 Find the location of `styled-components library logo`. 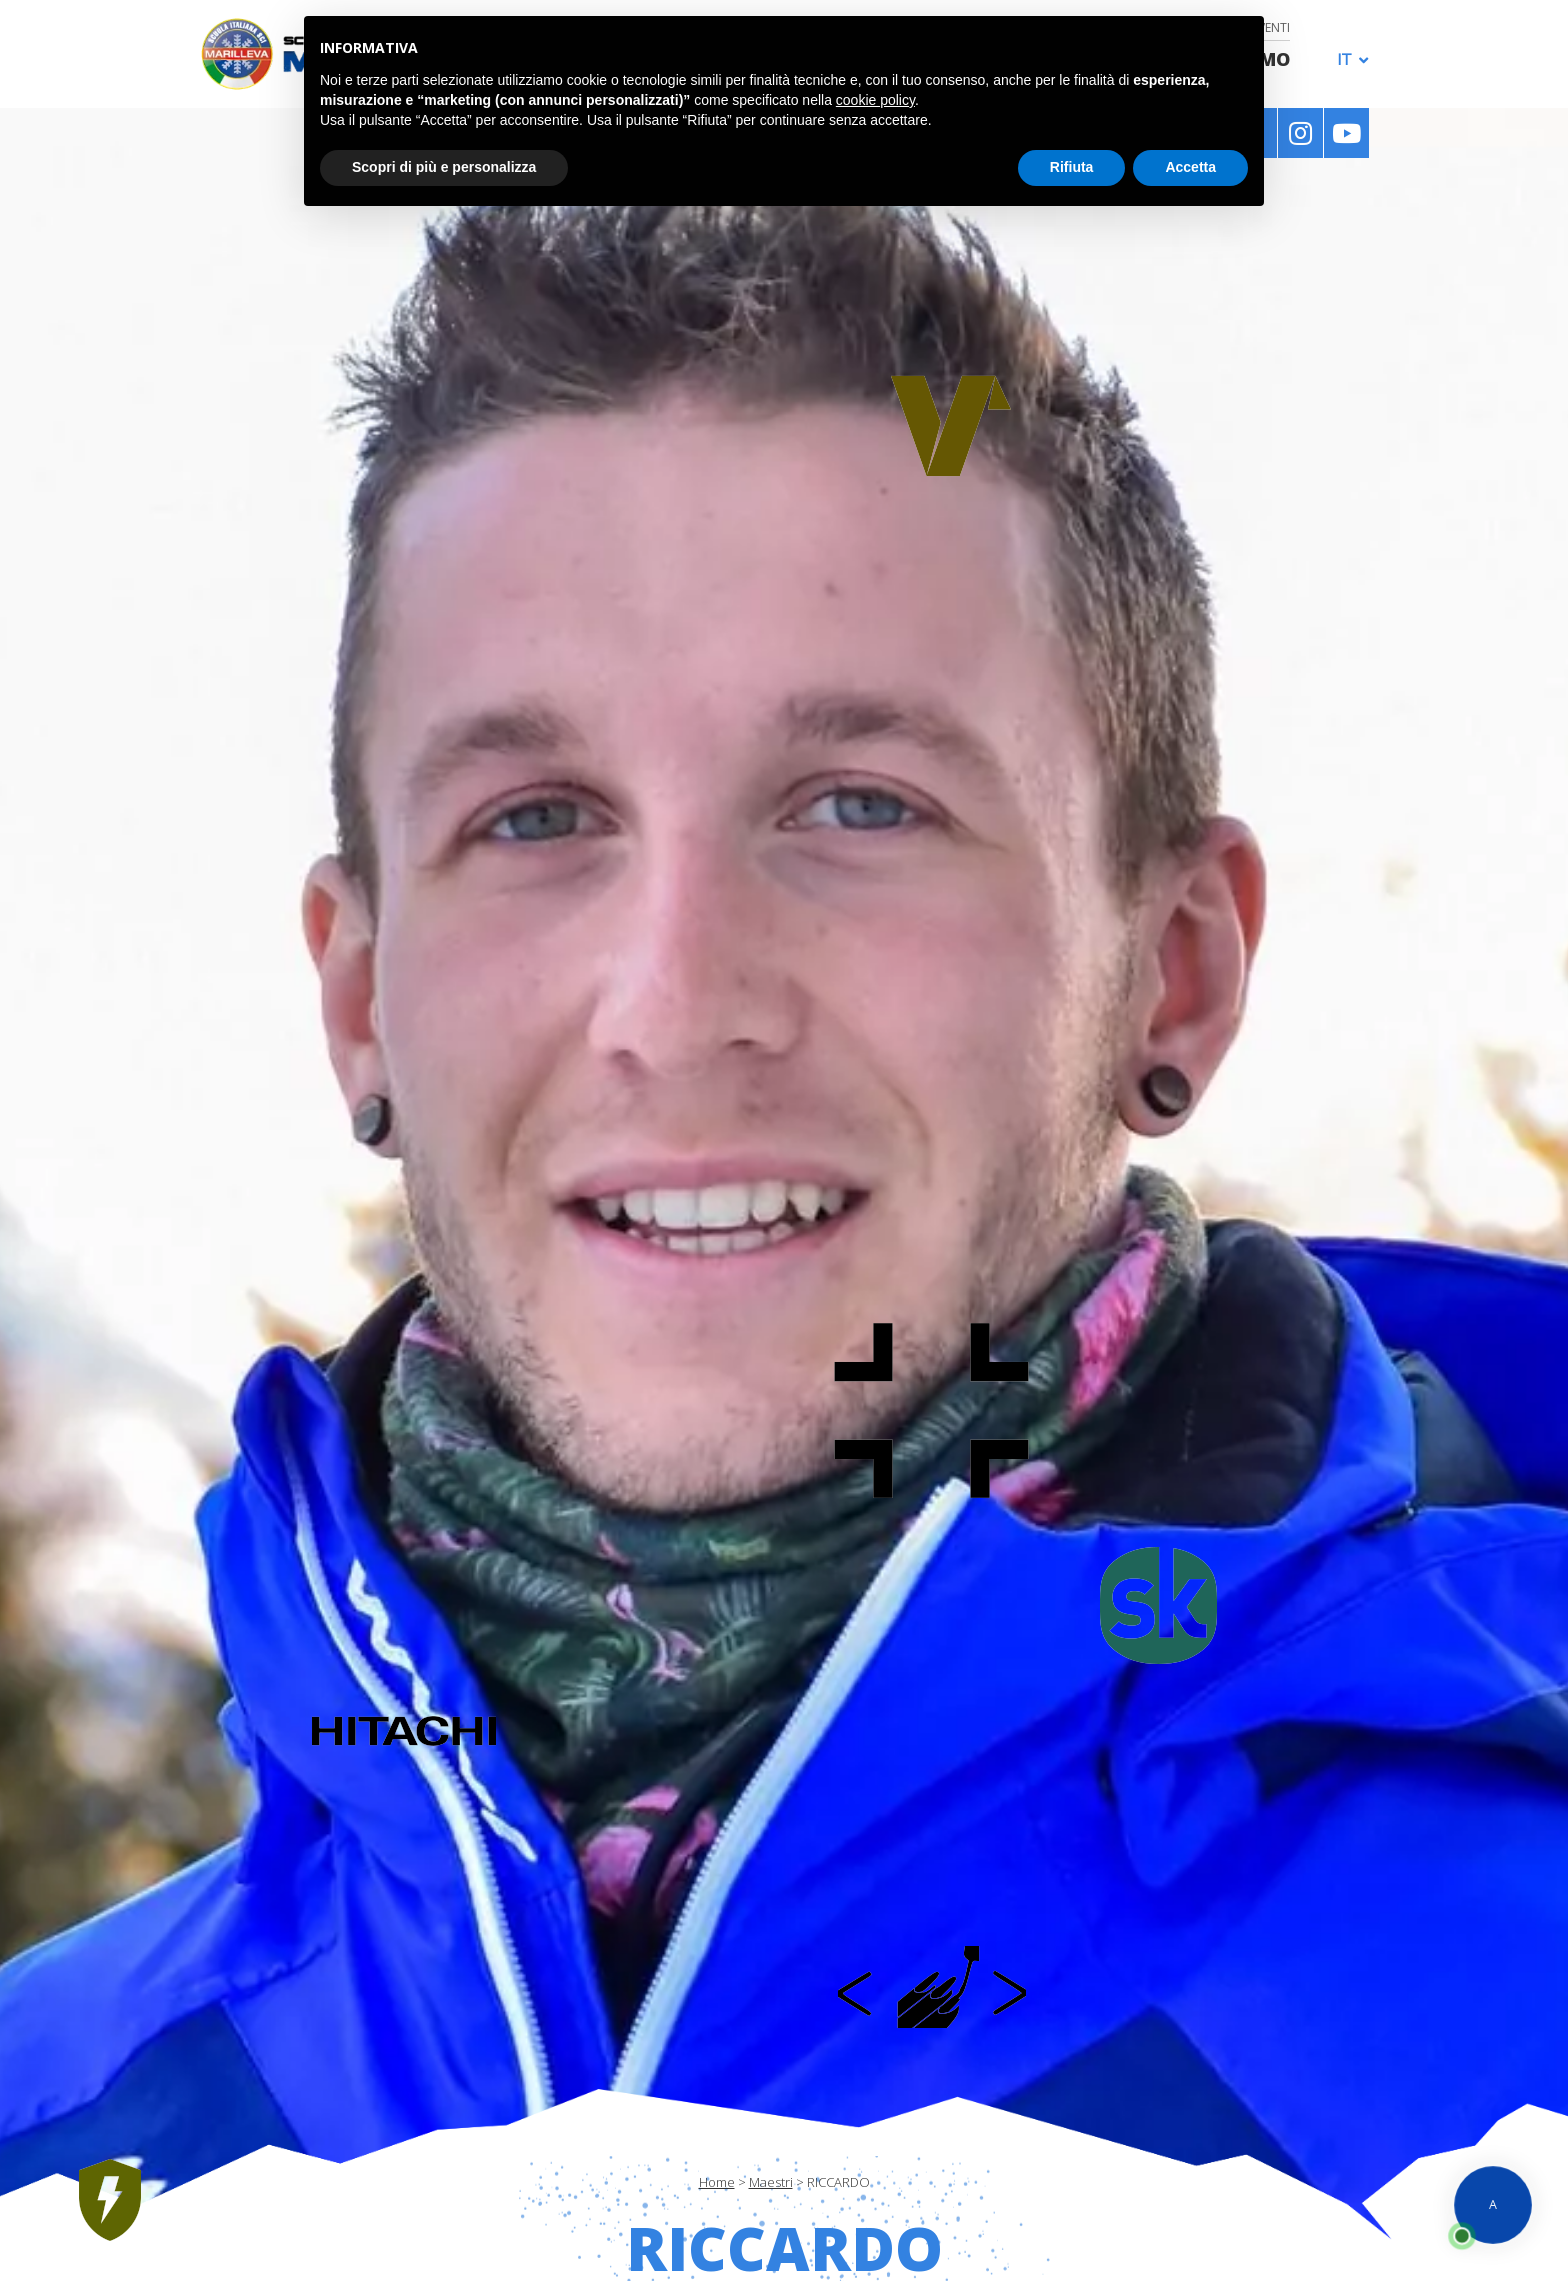

styled-components library logo is located at coordinates (932, 1987).